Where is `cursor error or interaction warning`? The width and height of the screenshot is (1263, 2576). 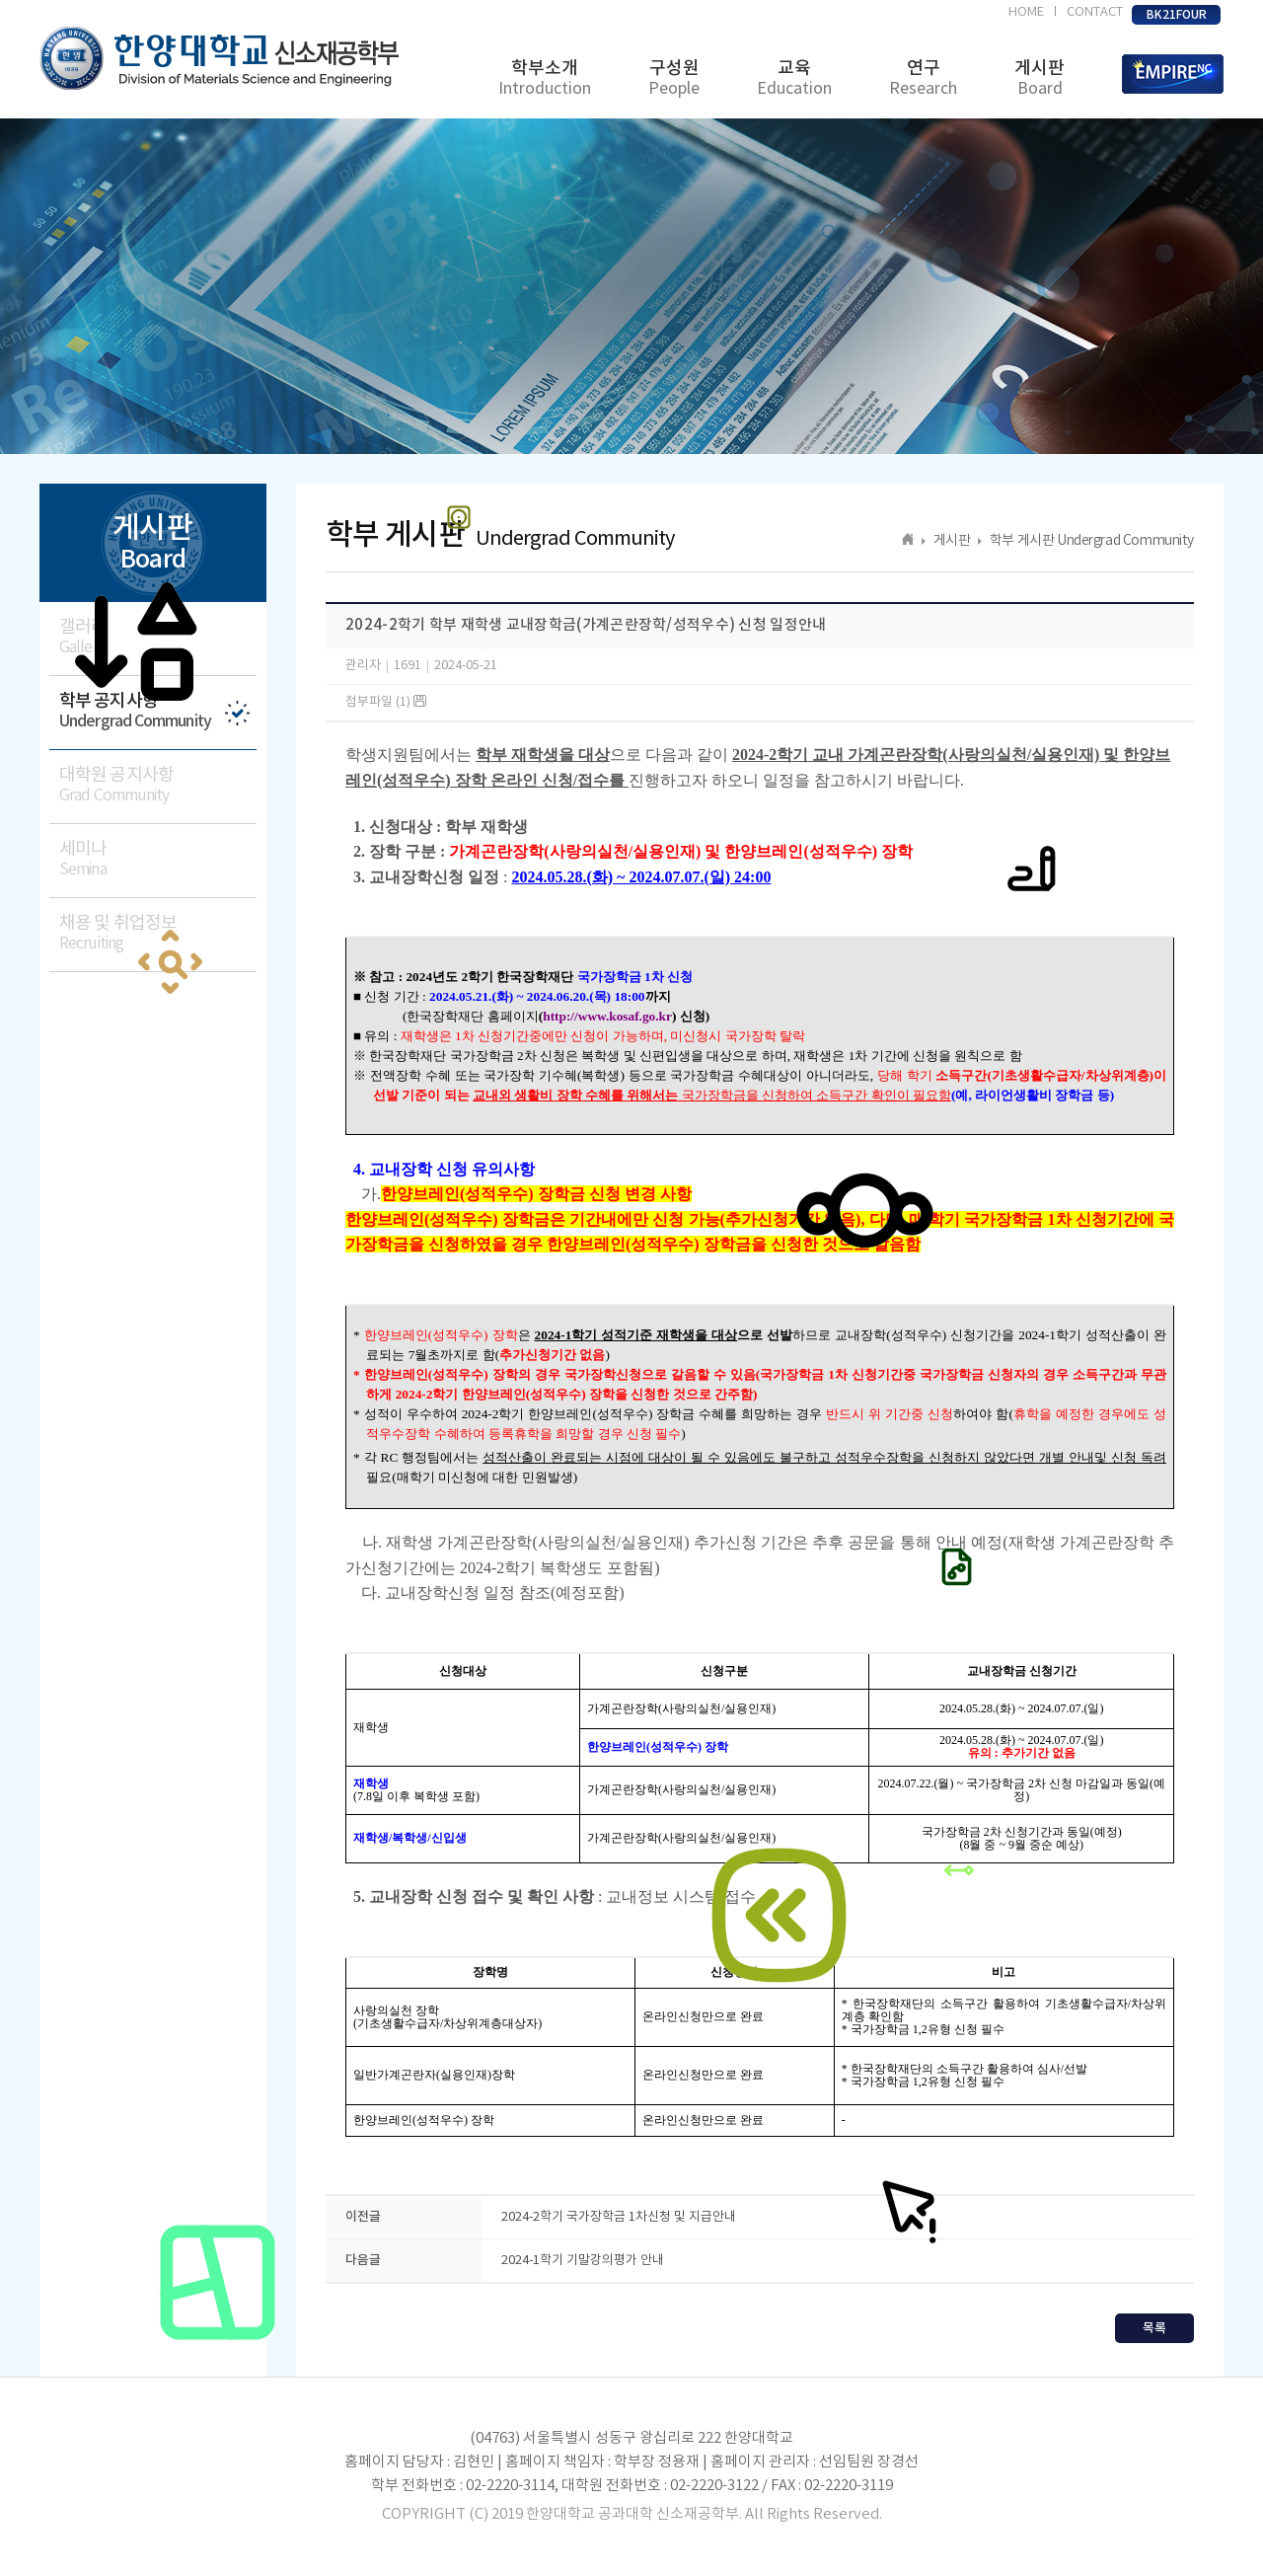
cursor error or interaction warning is located at coordinates (911, 2209).